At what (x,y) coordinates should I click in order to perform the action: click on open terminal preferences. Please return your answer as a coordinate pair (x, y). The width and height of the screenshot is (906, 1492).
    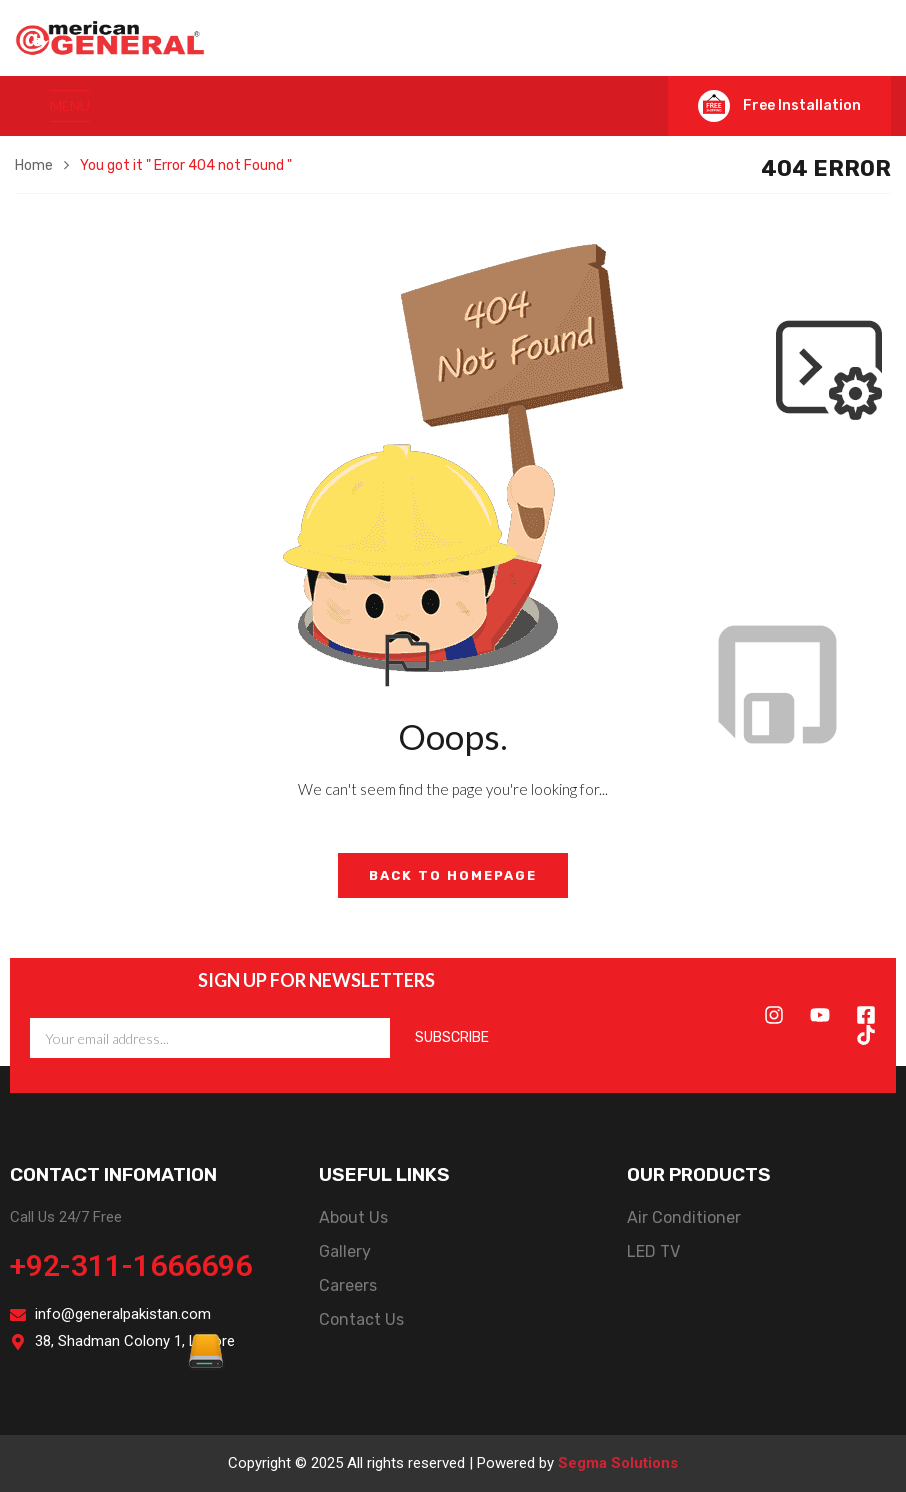
    Looking at the image, I should click on (829, 367).